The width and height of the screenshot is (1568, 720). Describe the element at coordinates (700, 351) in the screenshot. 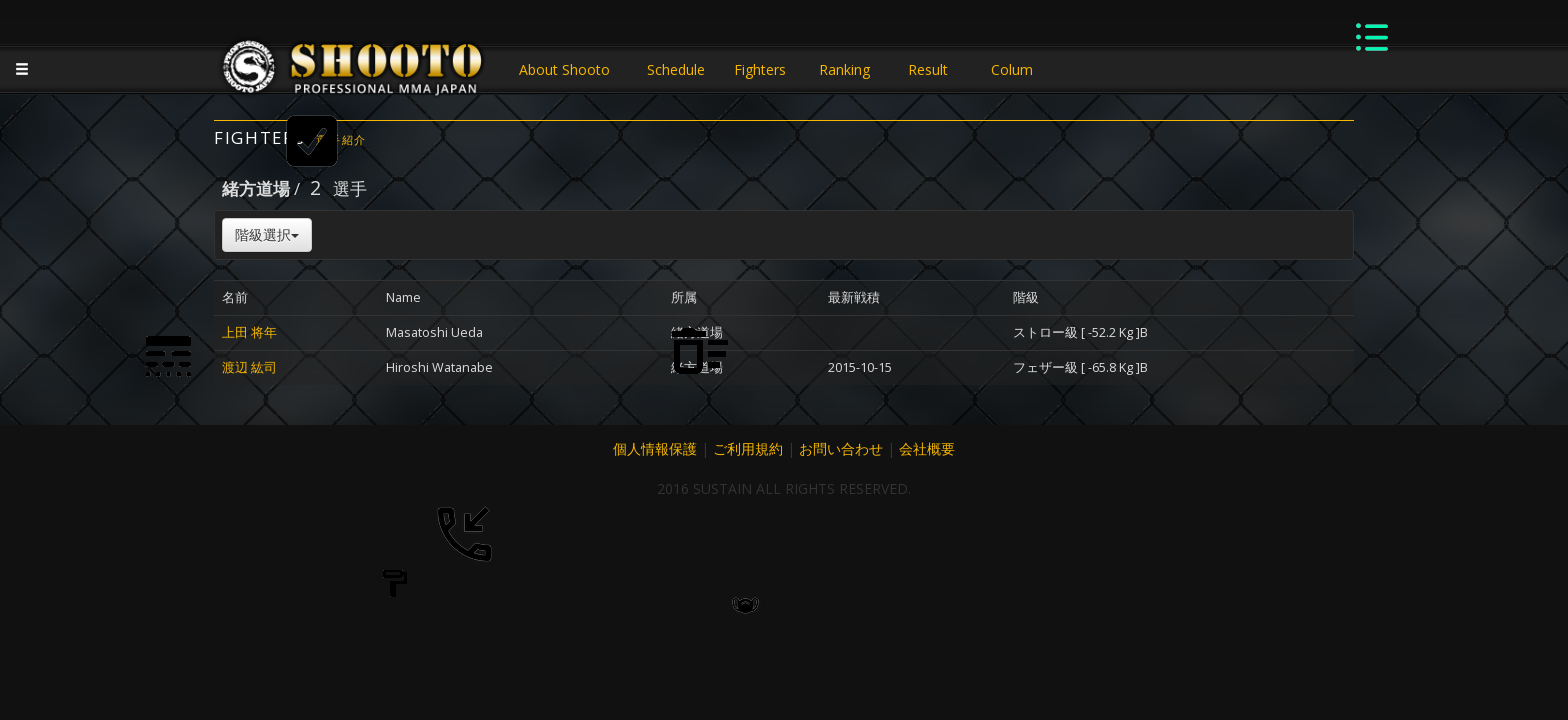

I see `delete all selected items` at that location.